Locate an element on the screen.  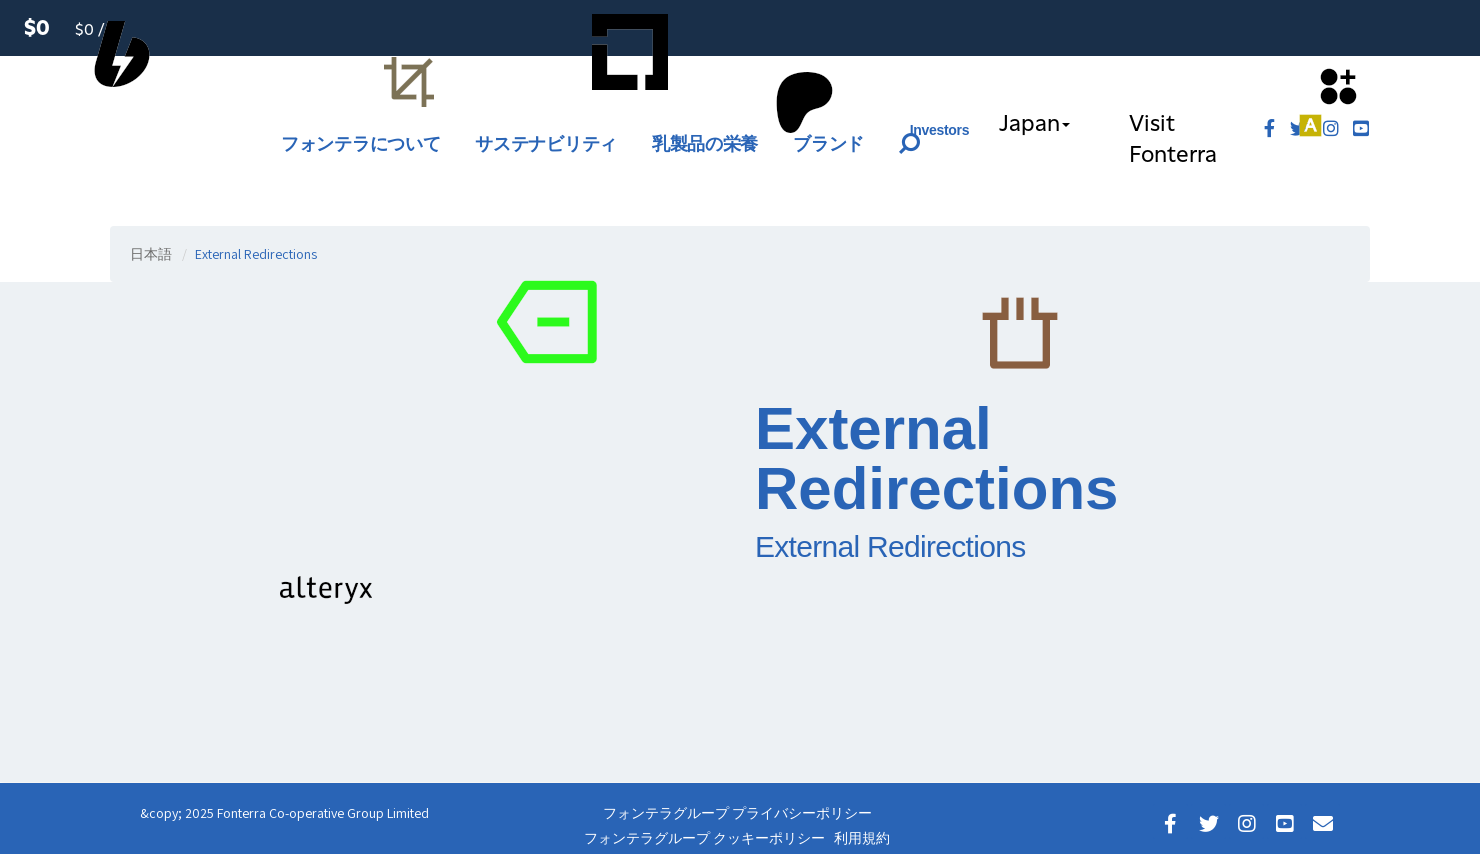
delete previous character or input is located at coordinates (551, 322).